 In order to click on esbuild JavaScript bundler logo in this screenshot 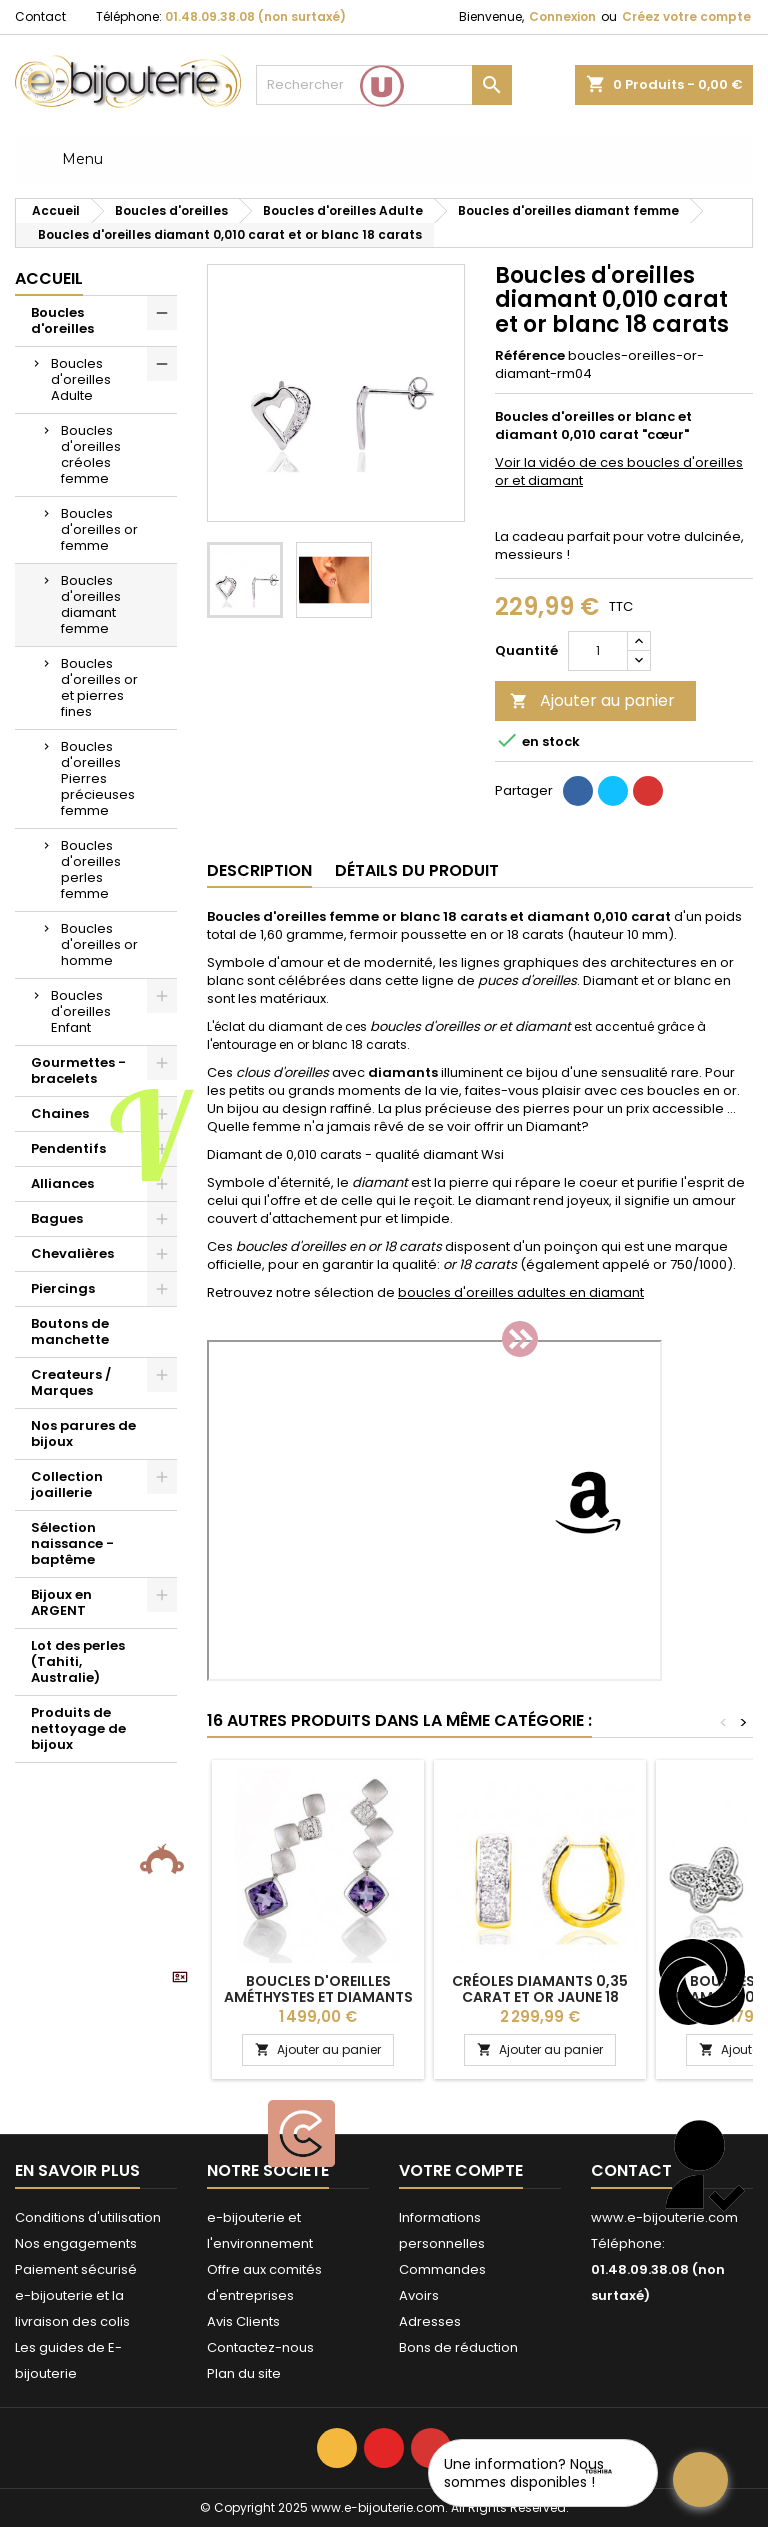, I will do `click(520, 1339)`.